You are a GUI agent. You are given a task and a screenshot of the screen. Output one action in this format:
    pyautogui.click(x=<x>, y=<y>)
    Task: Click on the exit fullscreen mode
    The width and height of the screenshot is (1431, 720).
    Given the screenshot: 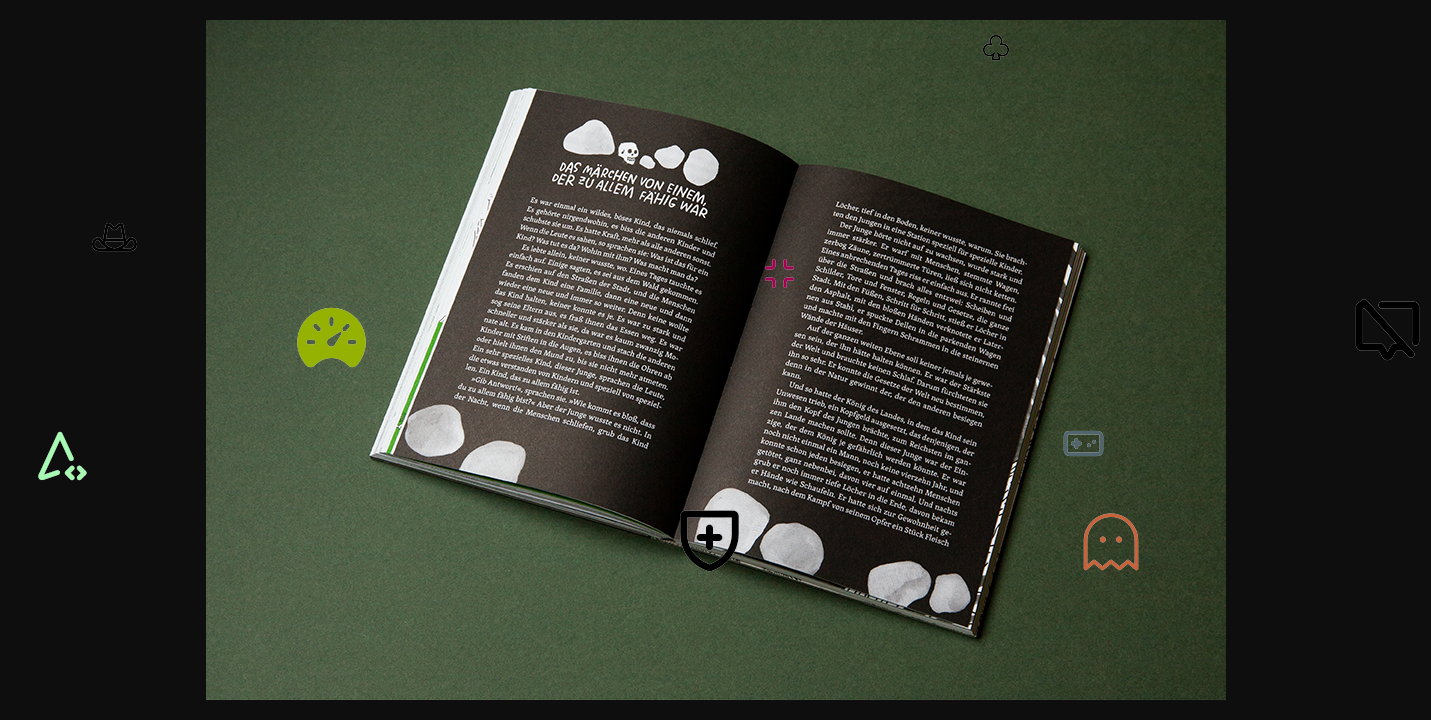 What is the action you would take?
    pyautogui.click(x=779, y=273)
    